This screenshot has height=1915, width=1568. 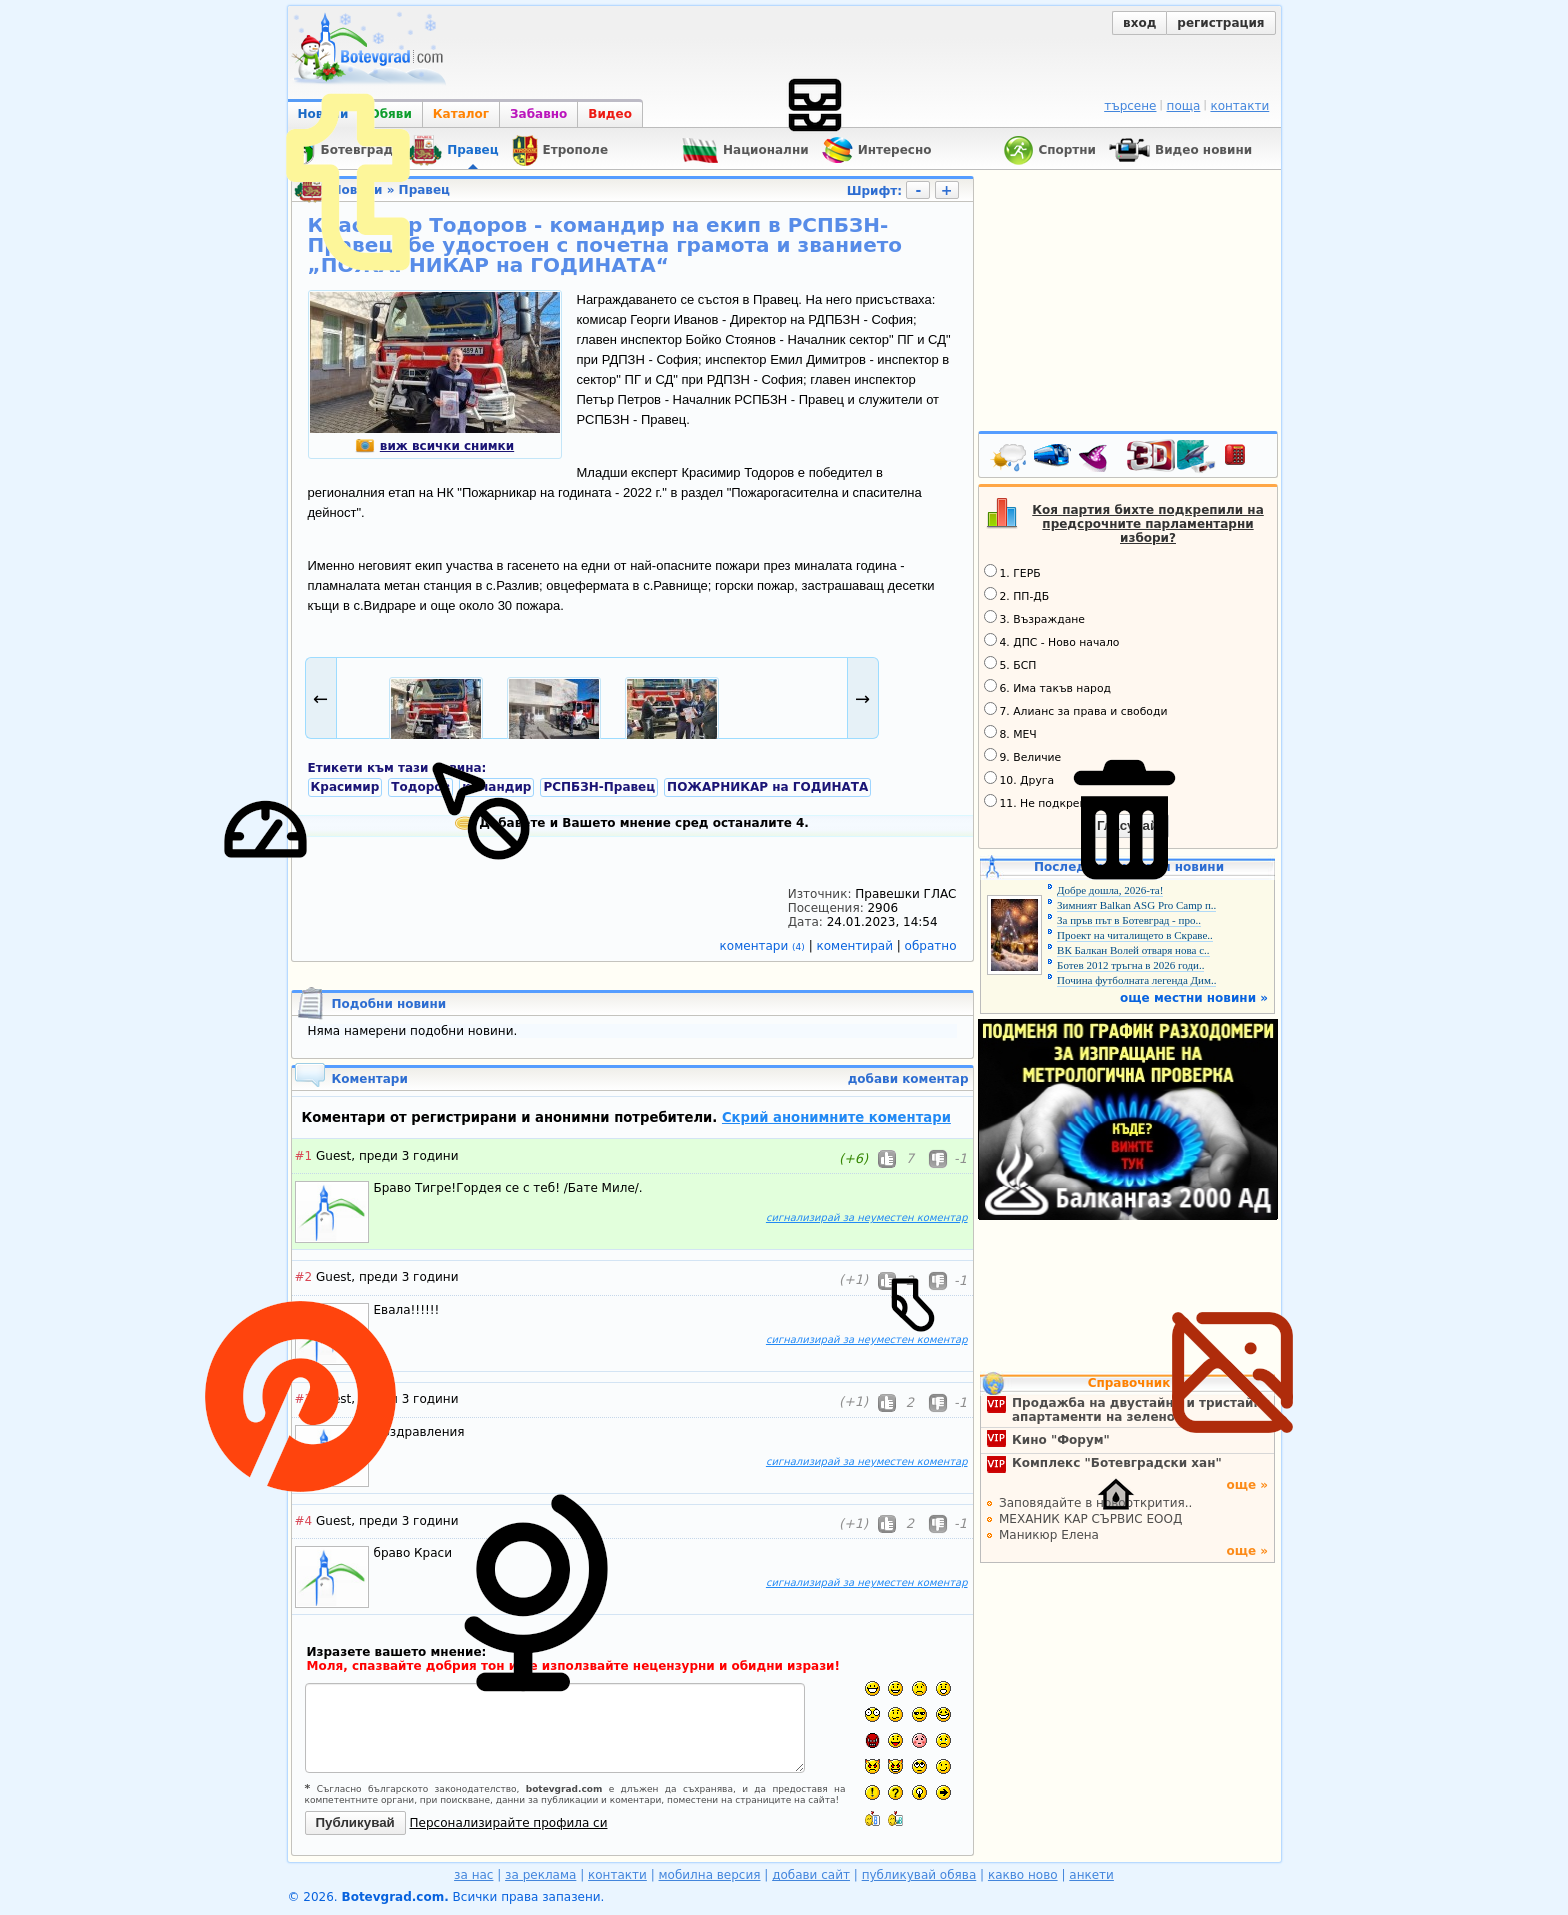 I want to click on open tumblr app, so click(x=348, y=182).